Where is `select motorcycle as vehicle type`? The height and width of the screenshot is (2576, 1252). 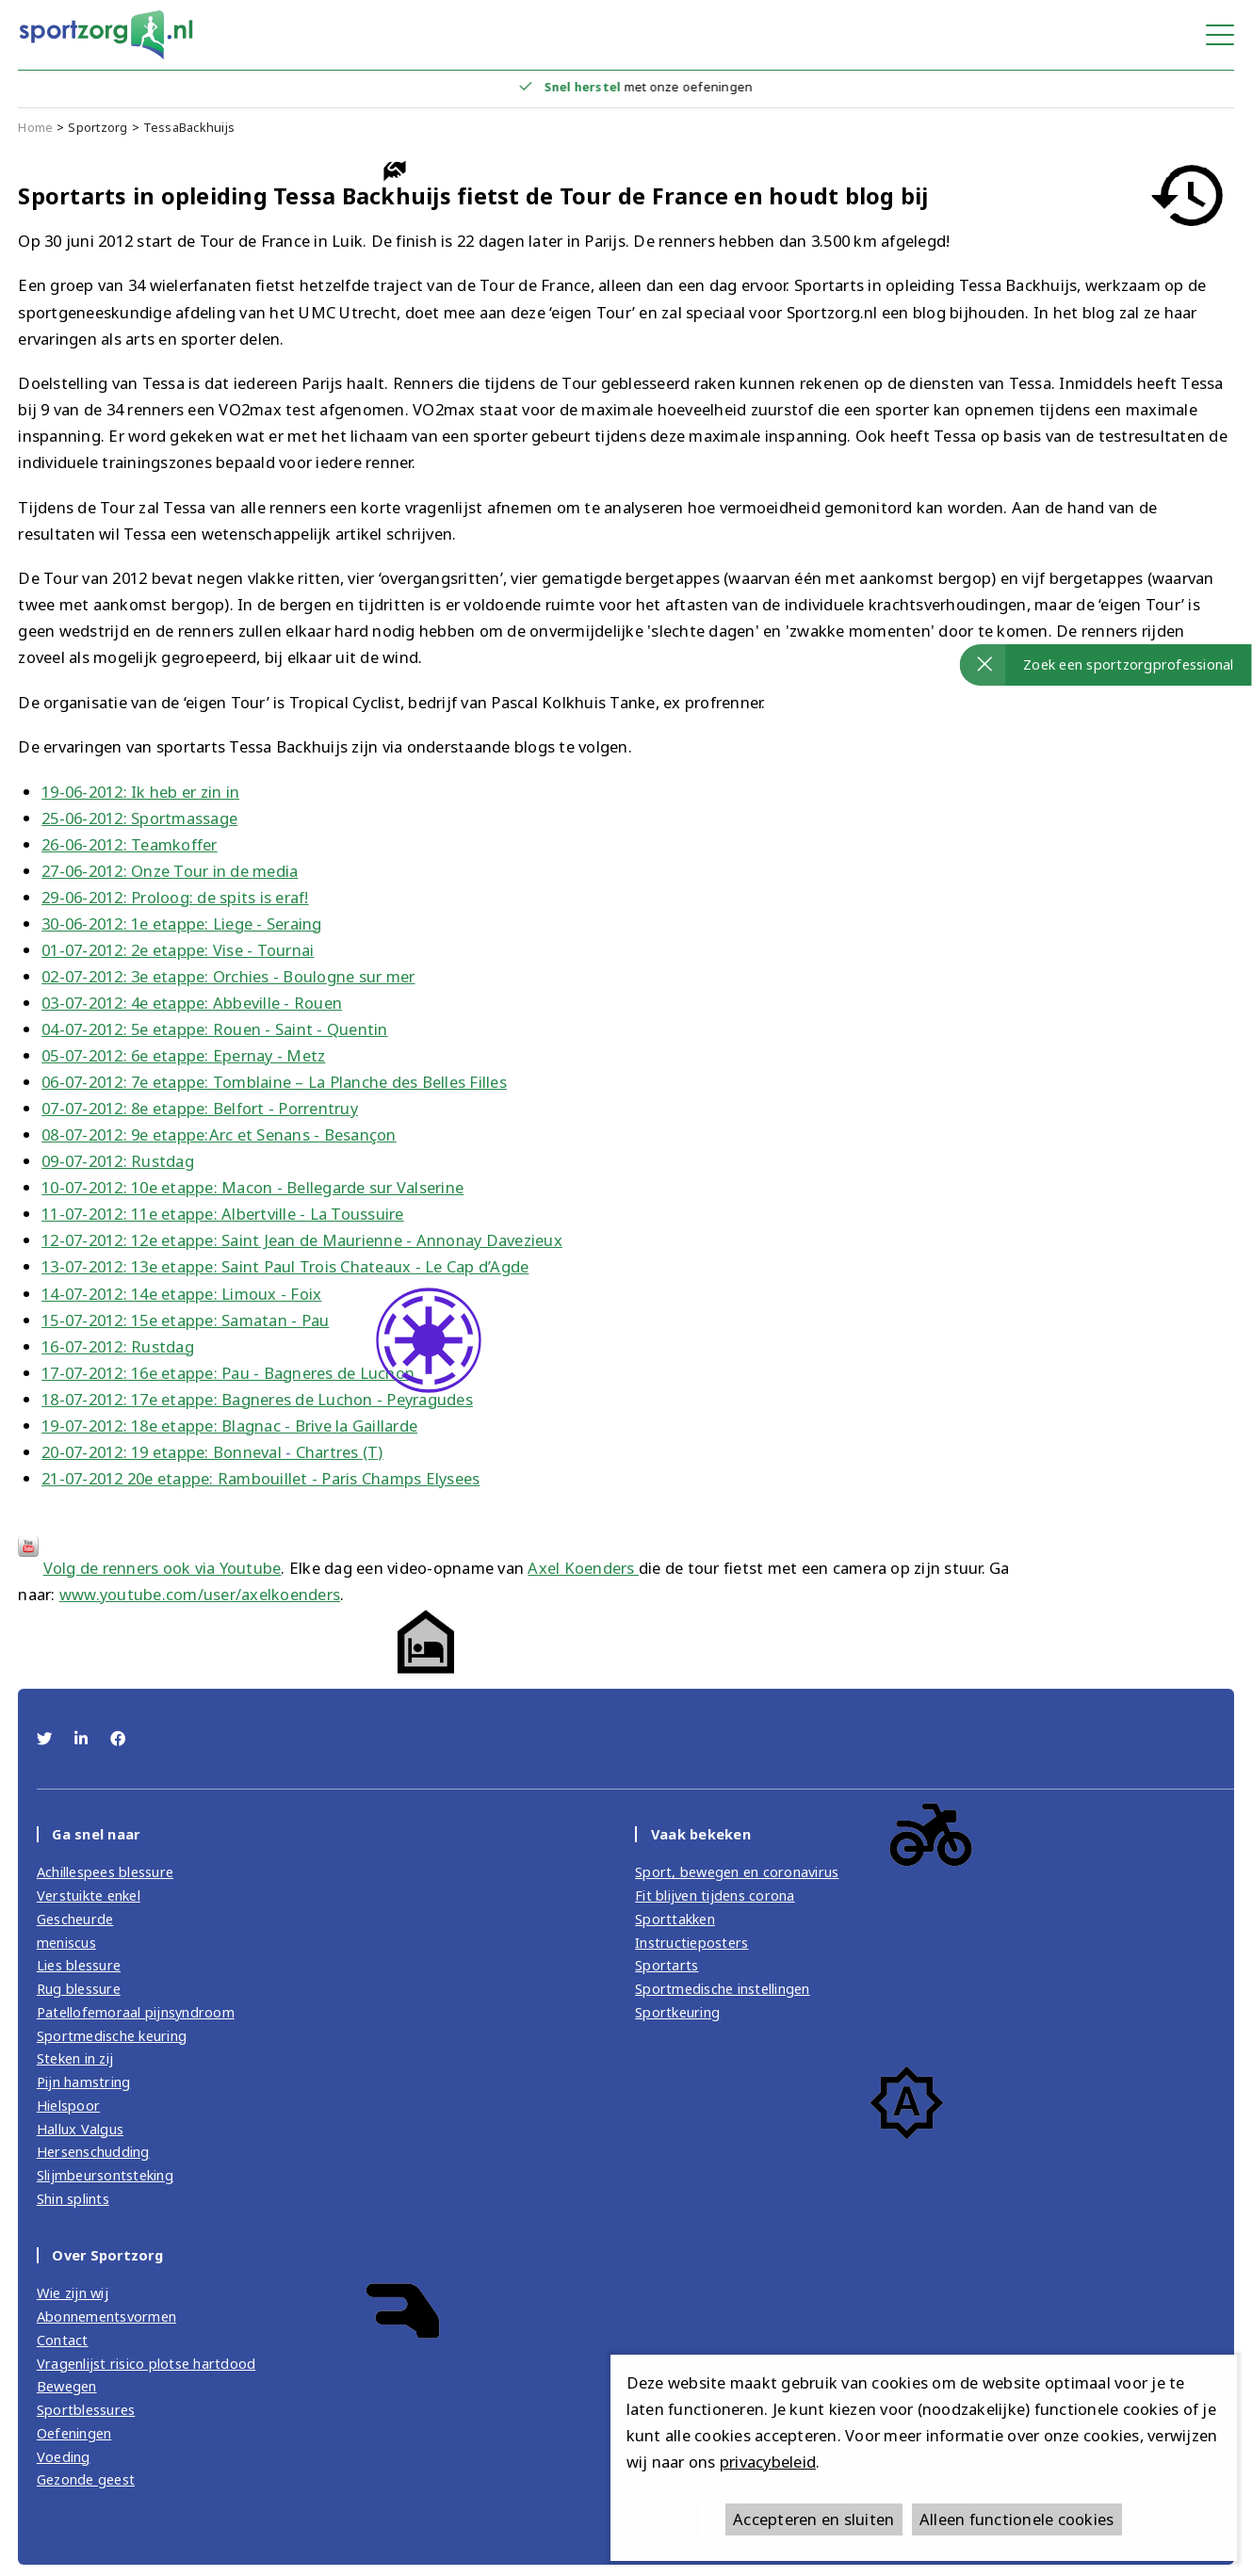 select motorcycle as vehicle type is located at coordinates (931, 1836).